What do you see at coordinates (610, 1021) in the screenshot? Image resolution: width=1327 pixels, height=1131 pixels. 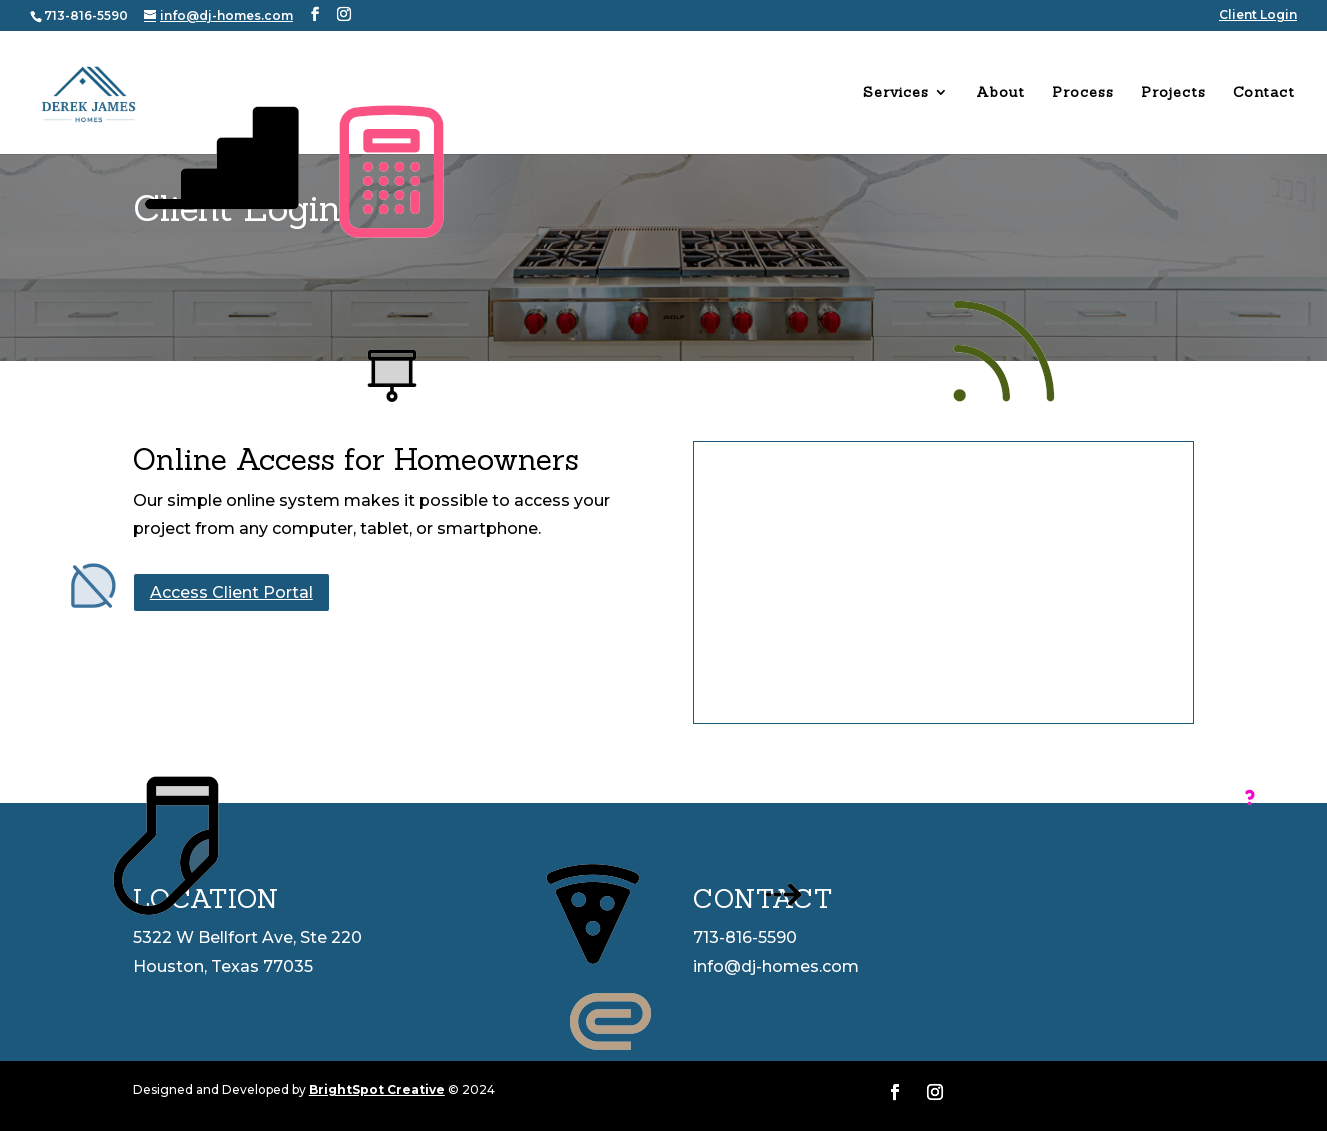 I see `attach a file to your message` at bounding box center [610, 1021].